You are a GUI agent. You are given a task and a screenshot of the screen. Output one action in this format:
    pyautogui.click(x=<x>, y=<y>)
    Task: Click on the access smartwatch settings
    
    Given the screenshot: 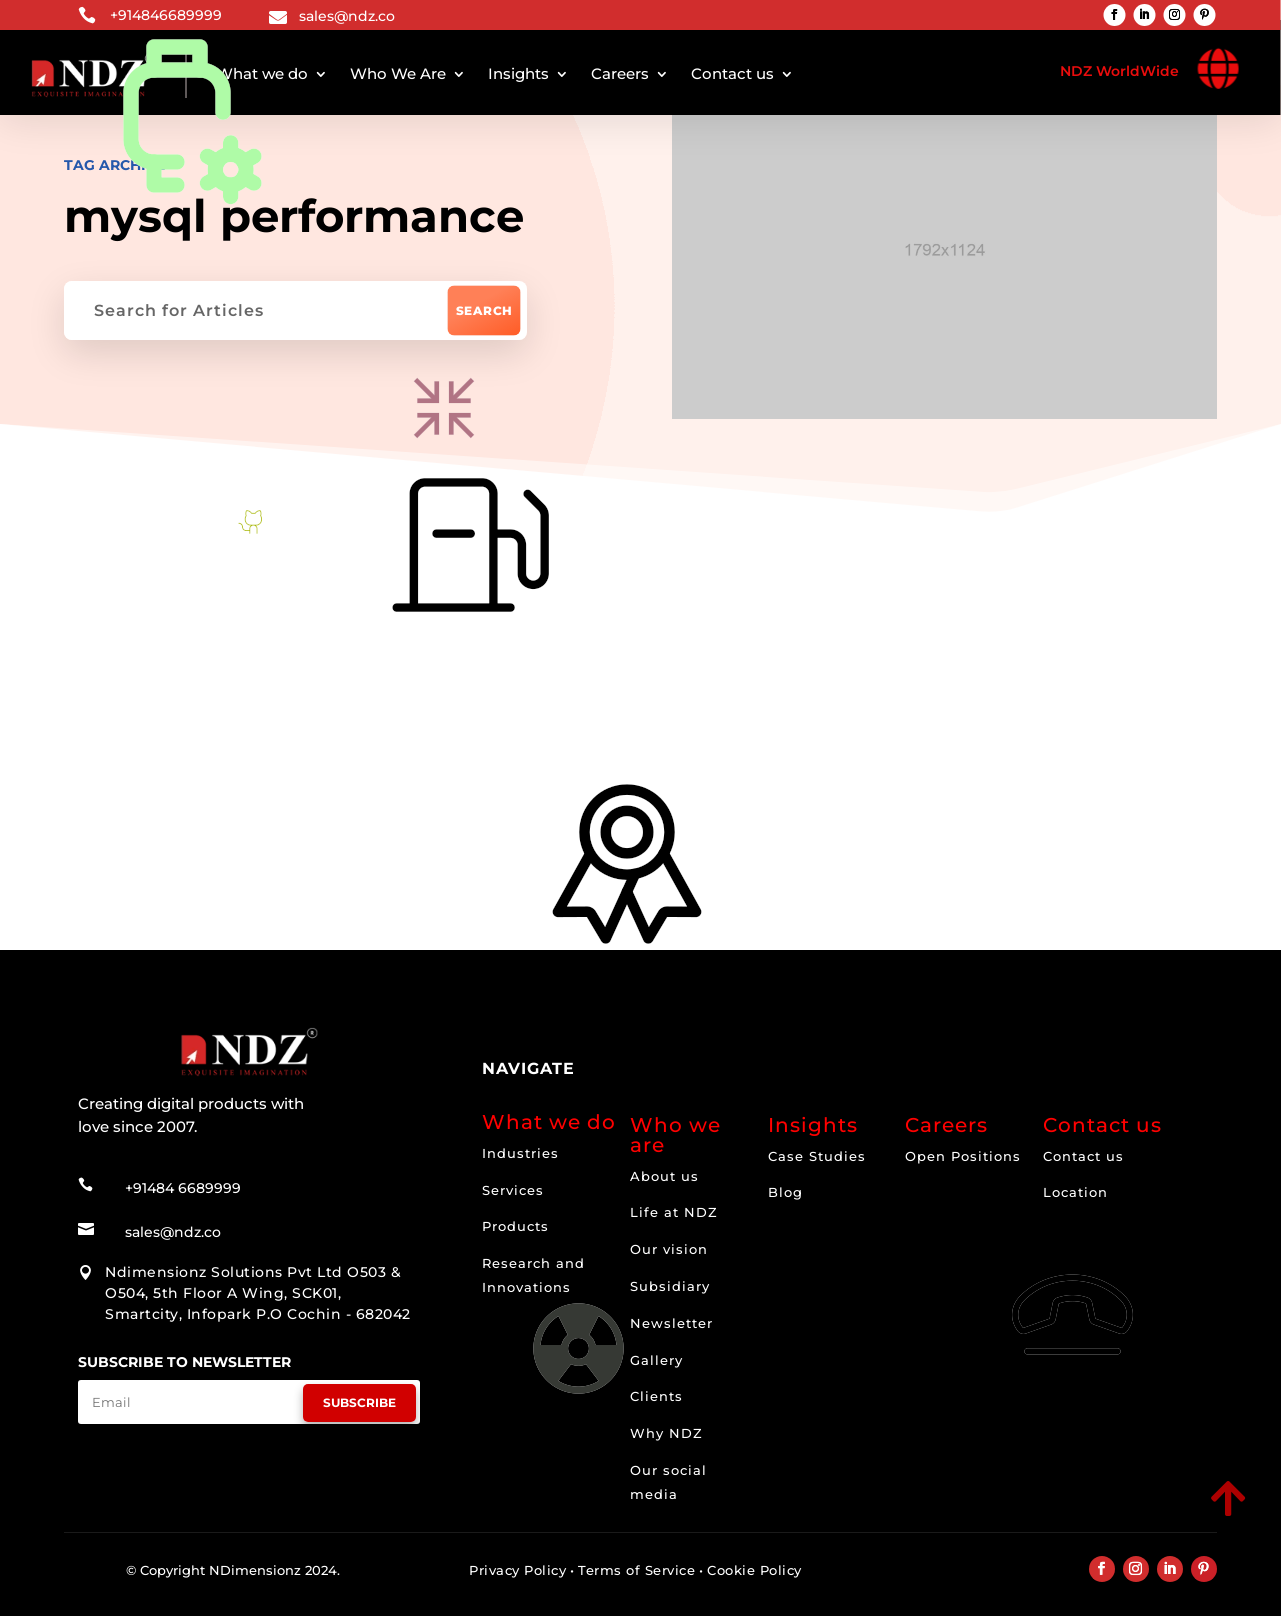 What is the action you would take?
    pyautogui.click(x=177, y=116)
    